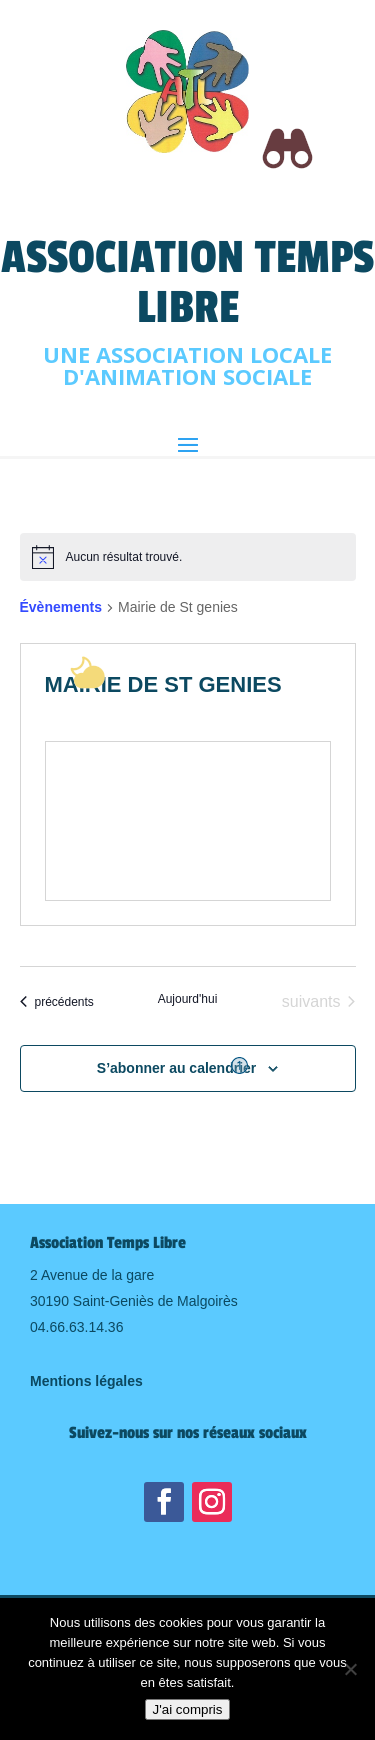 The height and width of the screenshot is (1740, 375). What do you see at coordinates (87, 674) in the screenshot?
I see `indicates nighttime or evening weather conditions` at bounding box center [87, 674].